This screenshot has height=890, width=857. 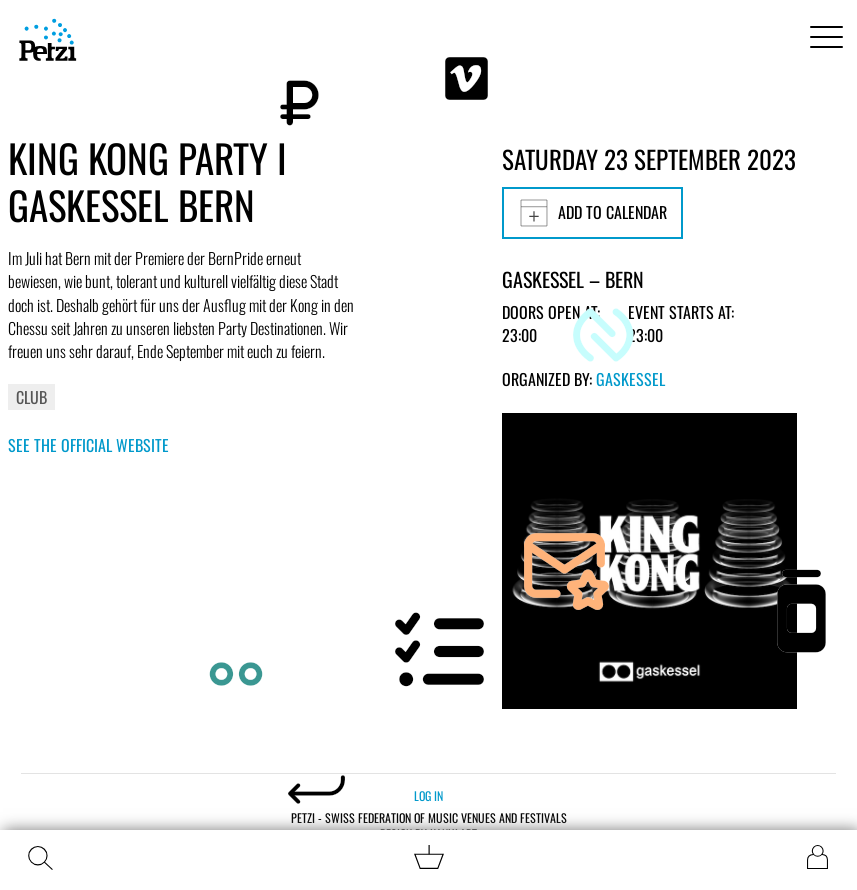 What do you see at coordinates (564, 565) in the screenshot?
I see `view starred or important emails` at bounding box center [564, 565].